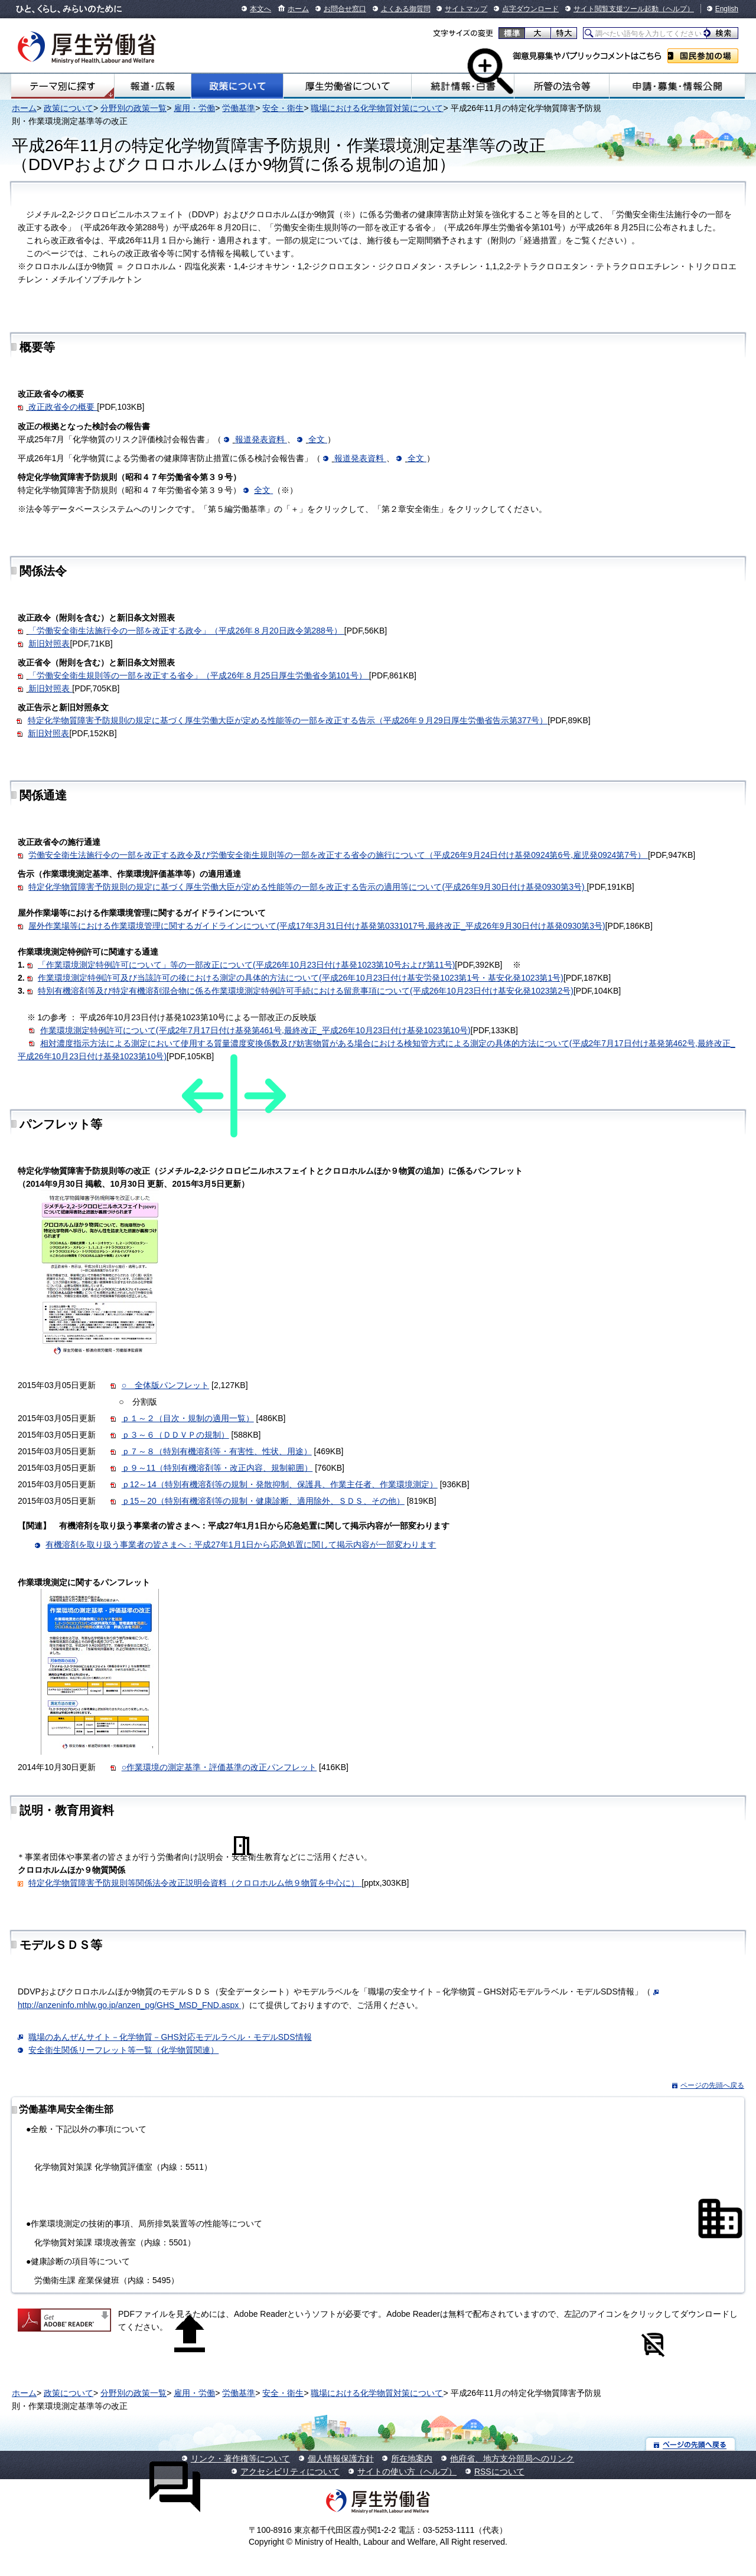 The height and width of the screenshot is (2576, 756). What do you see at coordinates (175, 2487) in the screenshot?
I see `open forum or group discussion` at bounding box center [175, 2487].